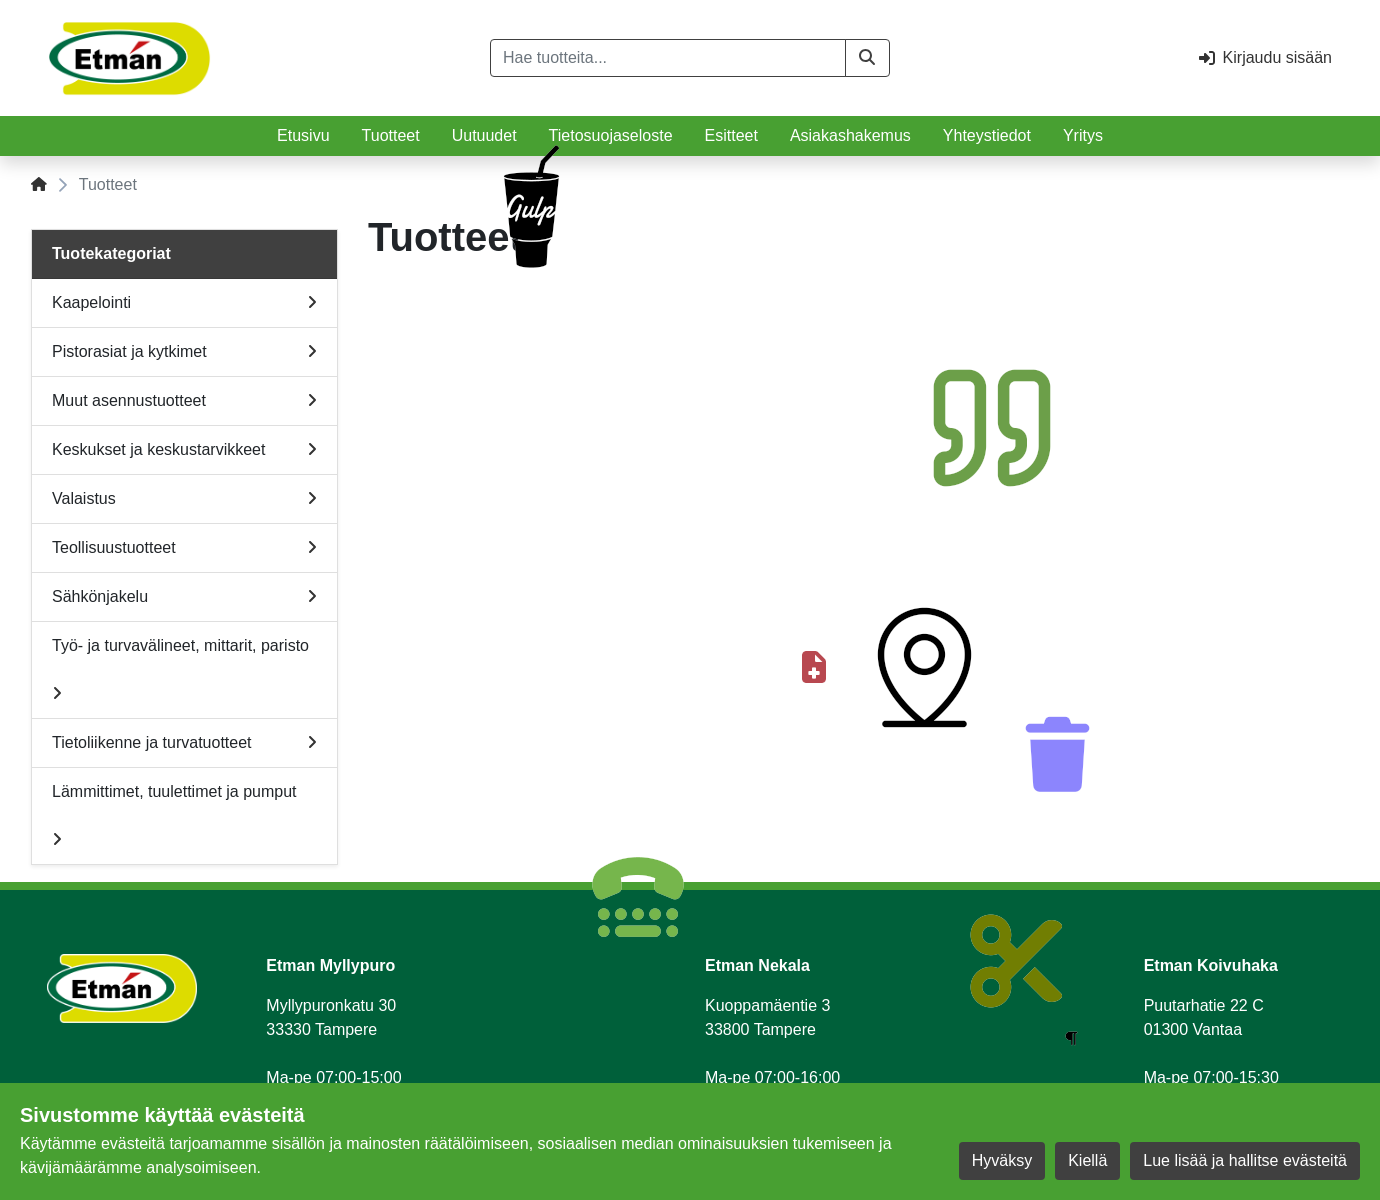  Describe the element at coordinates (1071, 1038) in the screenshot. I see `insert a paragraph break` at that location.